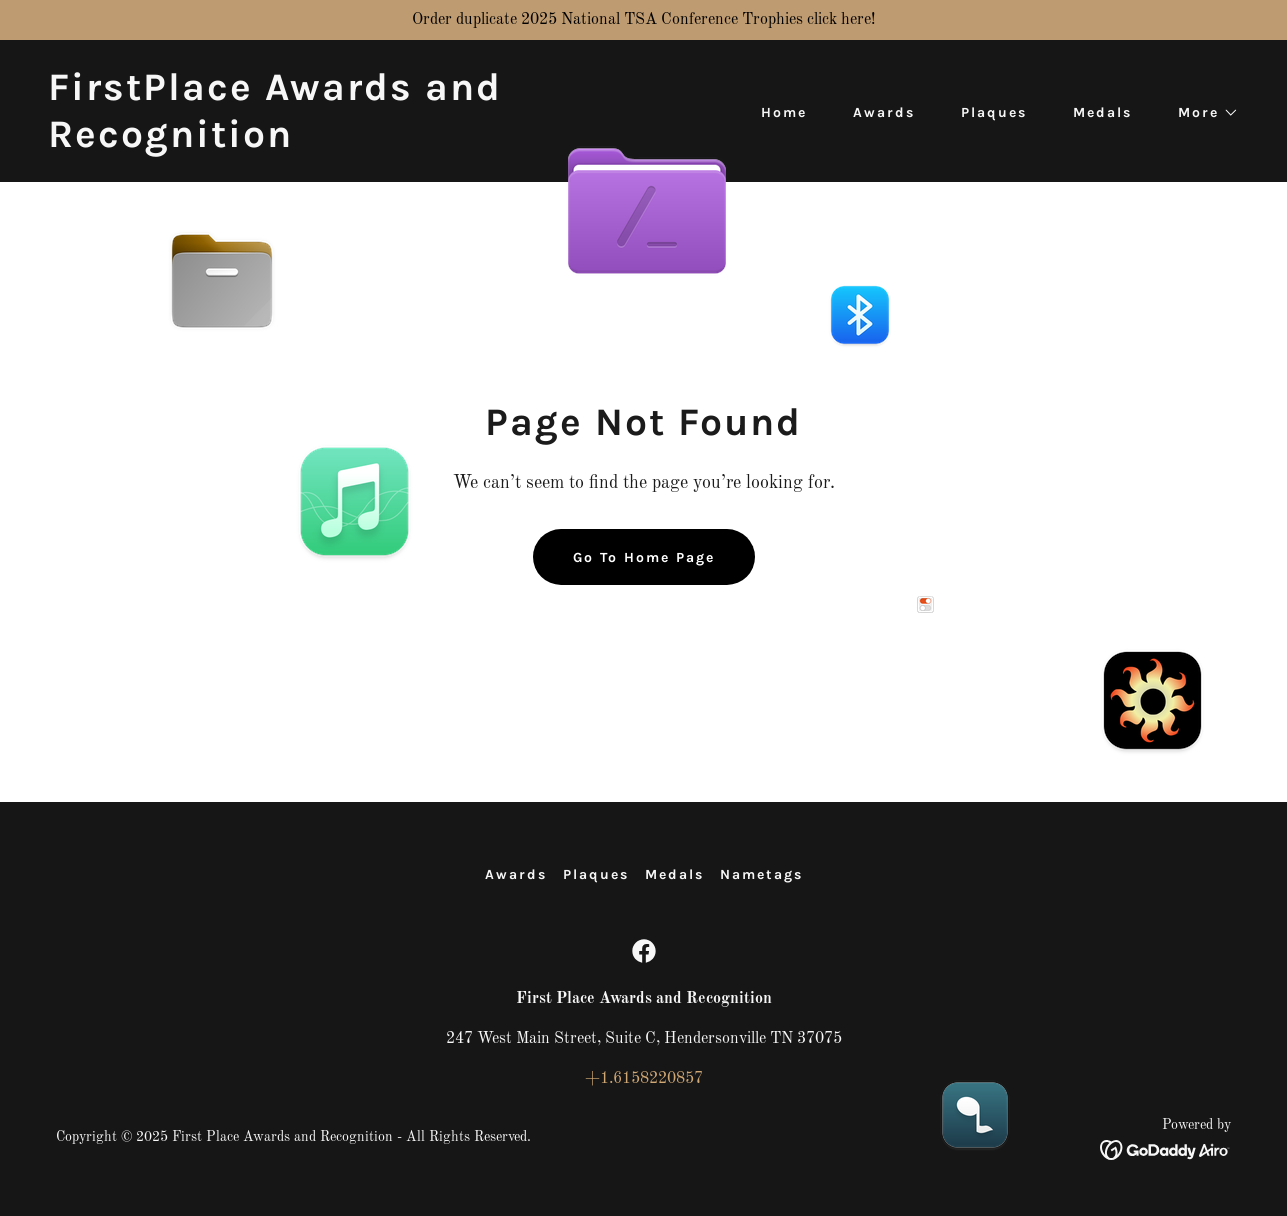 The image size is (1287, 1216). I want to click on open the file manager application, so click(222, 281).